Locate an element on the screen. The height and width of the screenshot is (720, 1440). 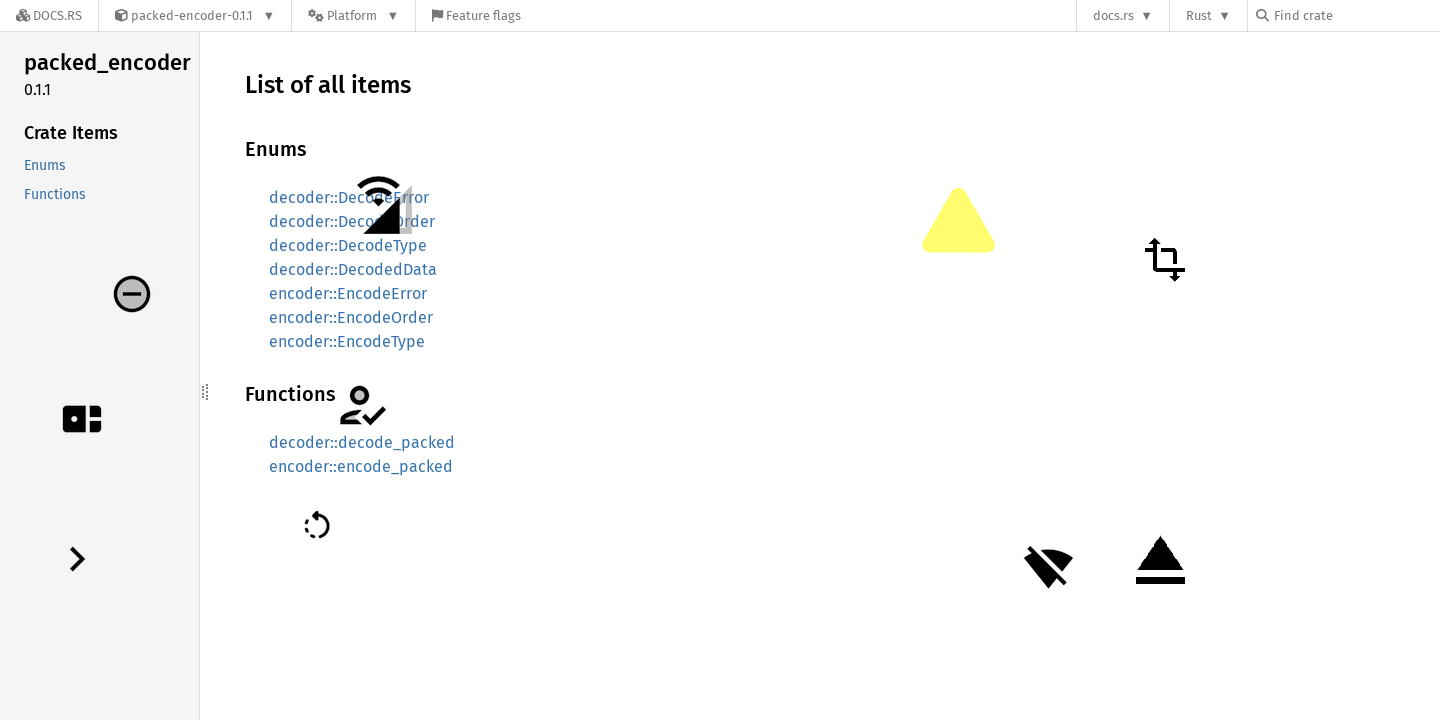
do not disturb mode is enabled is located at coordinates (132, 294).